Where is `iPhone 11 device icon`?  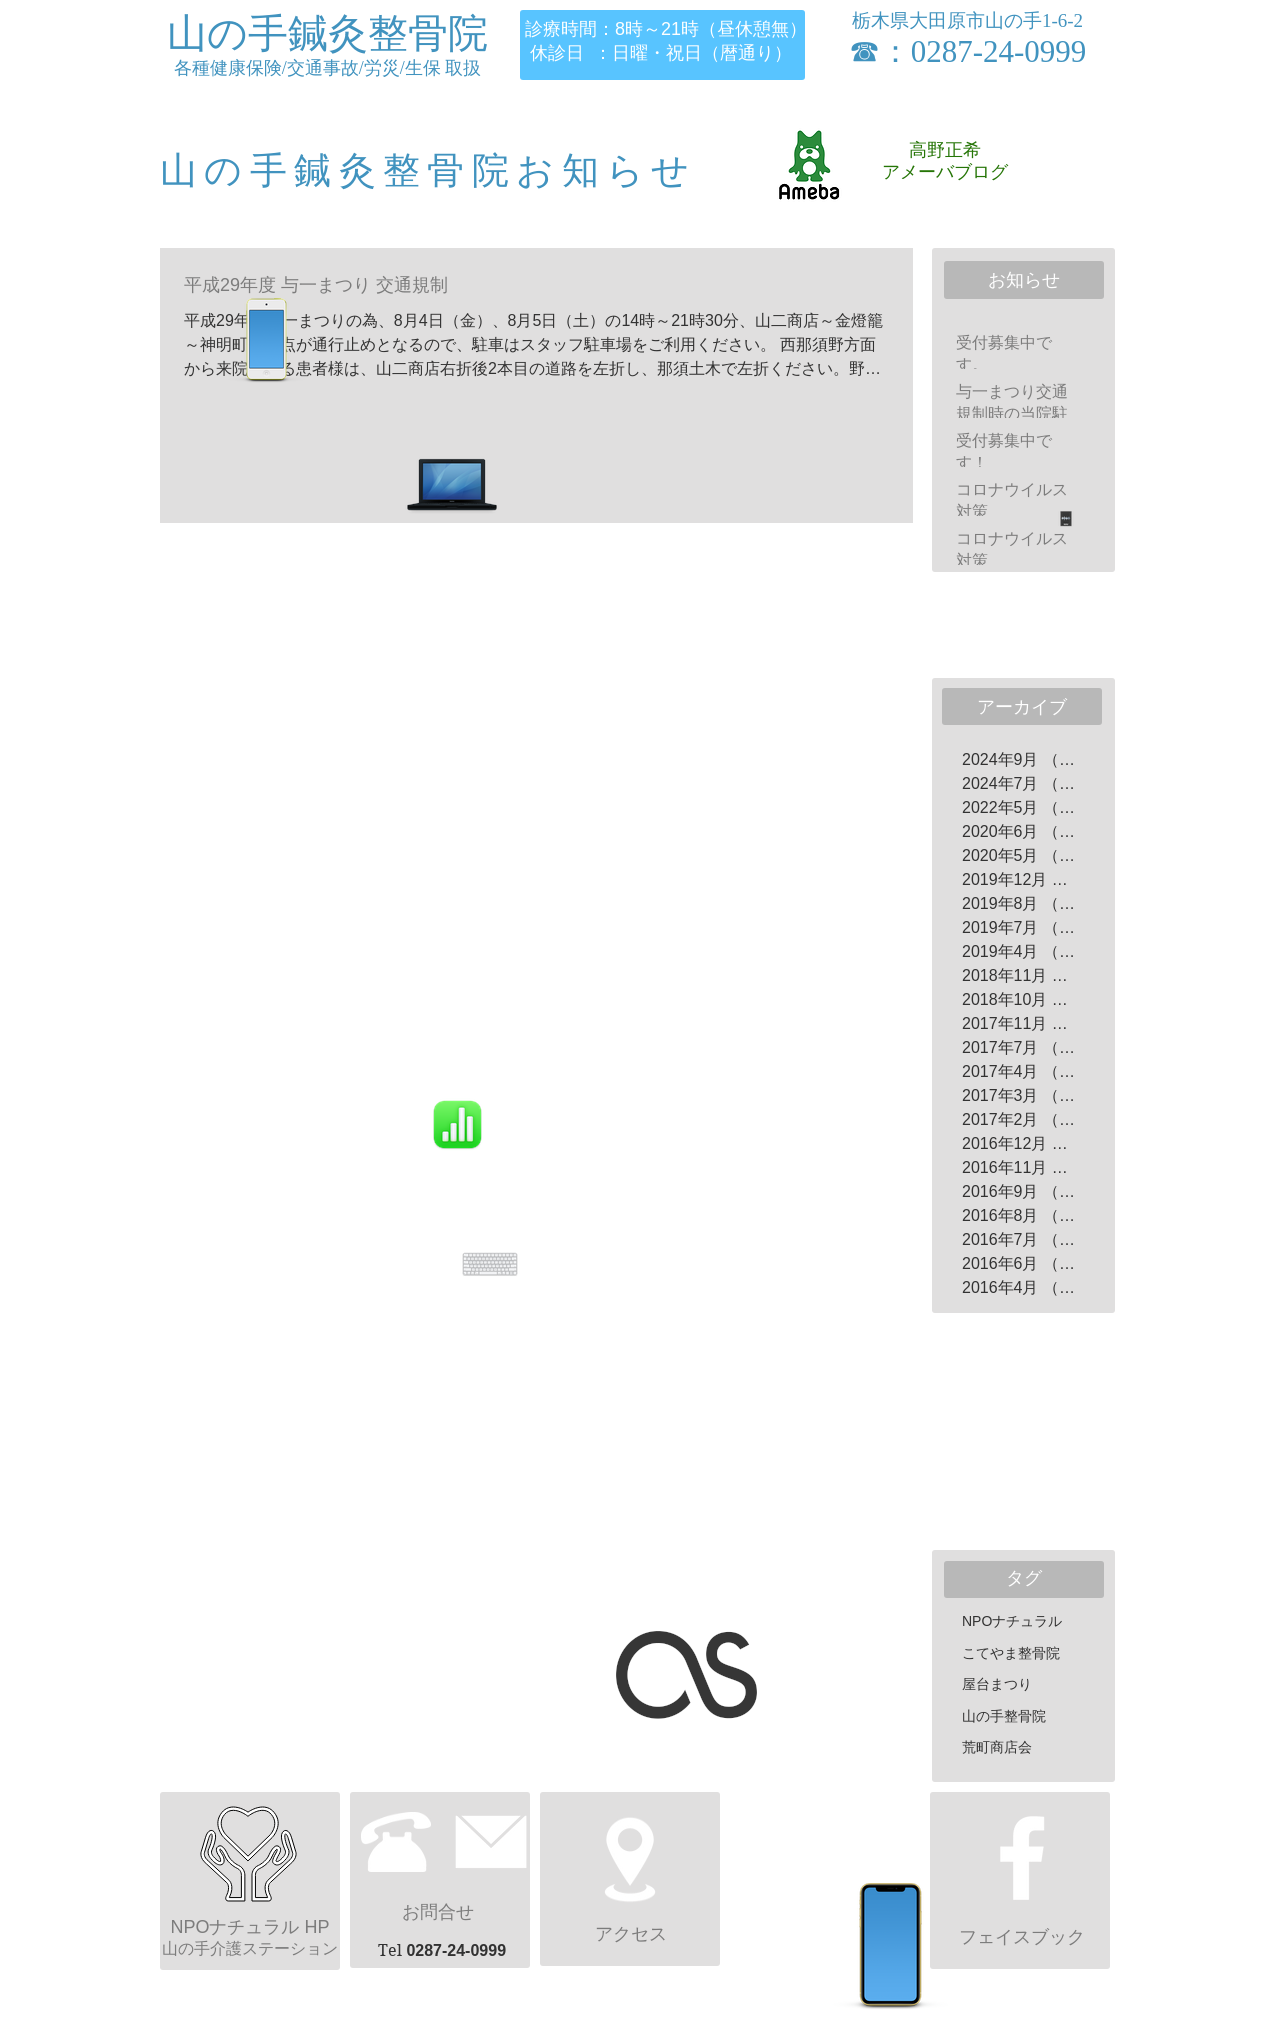
iPhone 11 device icon is located at coordinates (890, 1946).